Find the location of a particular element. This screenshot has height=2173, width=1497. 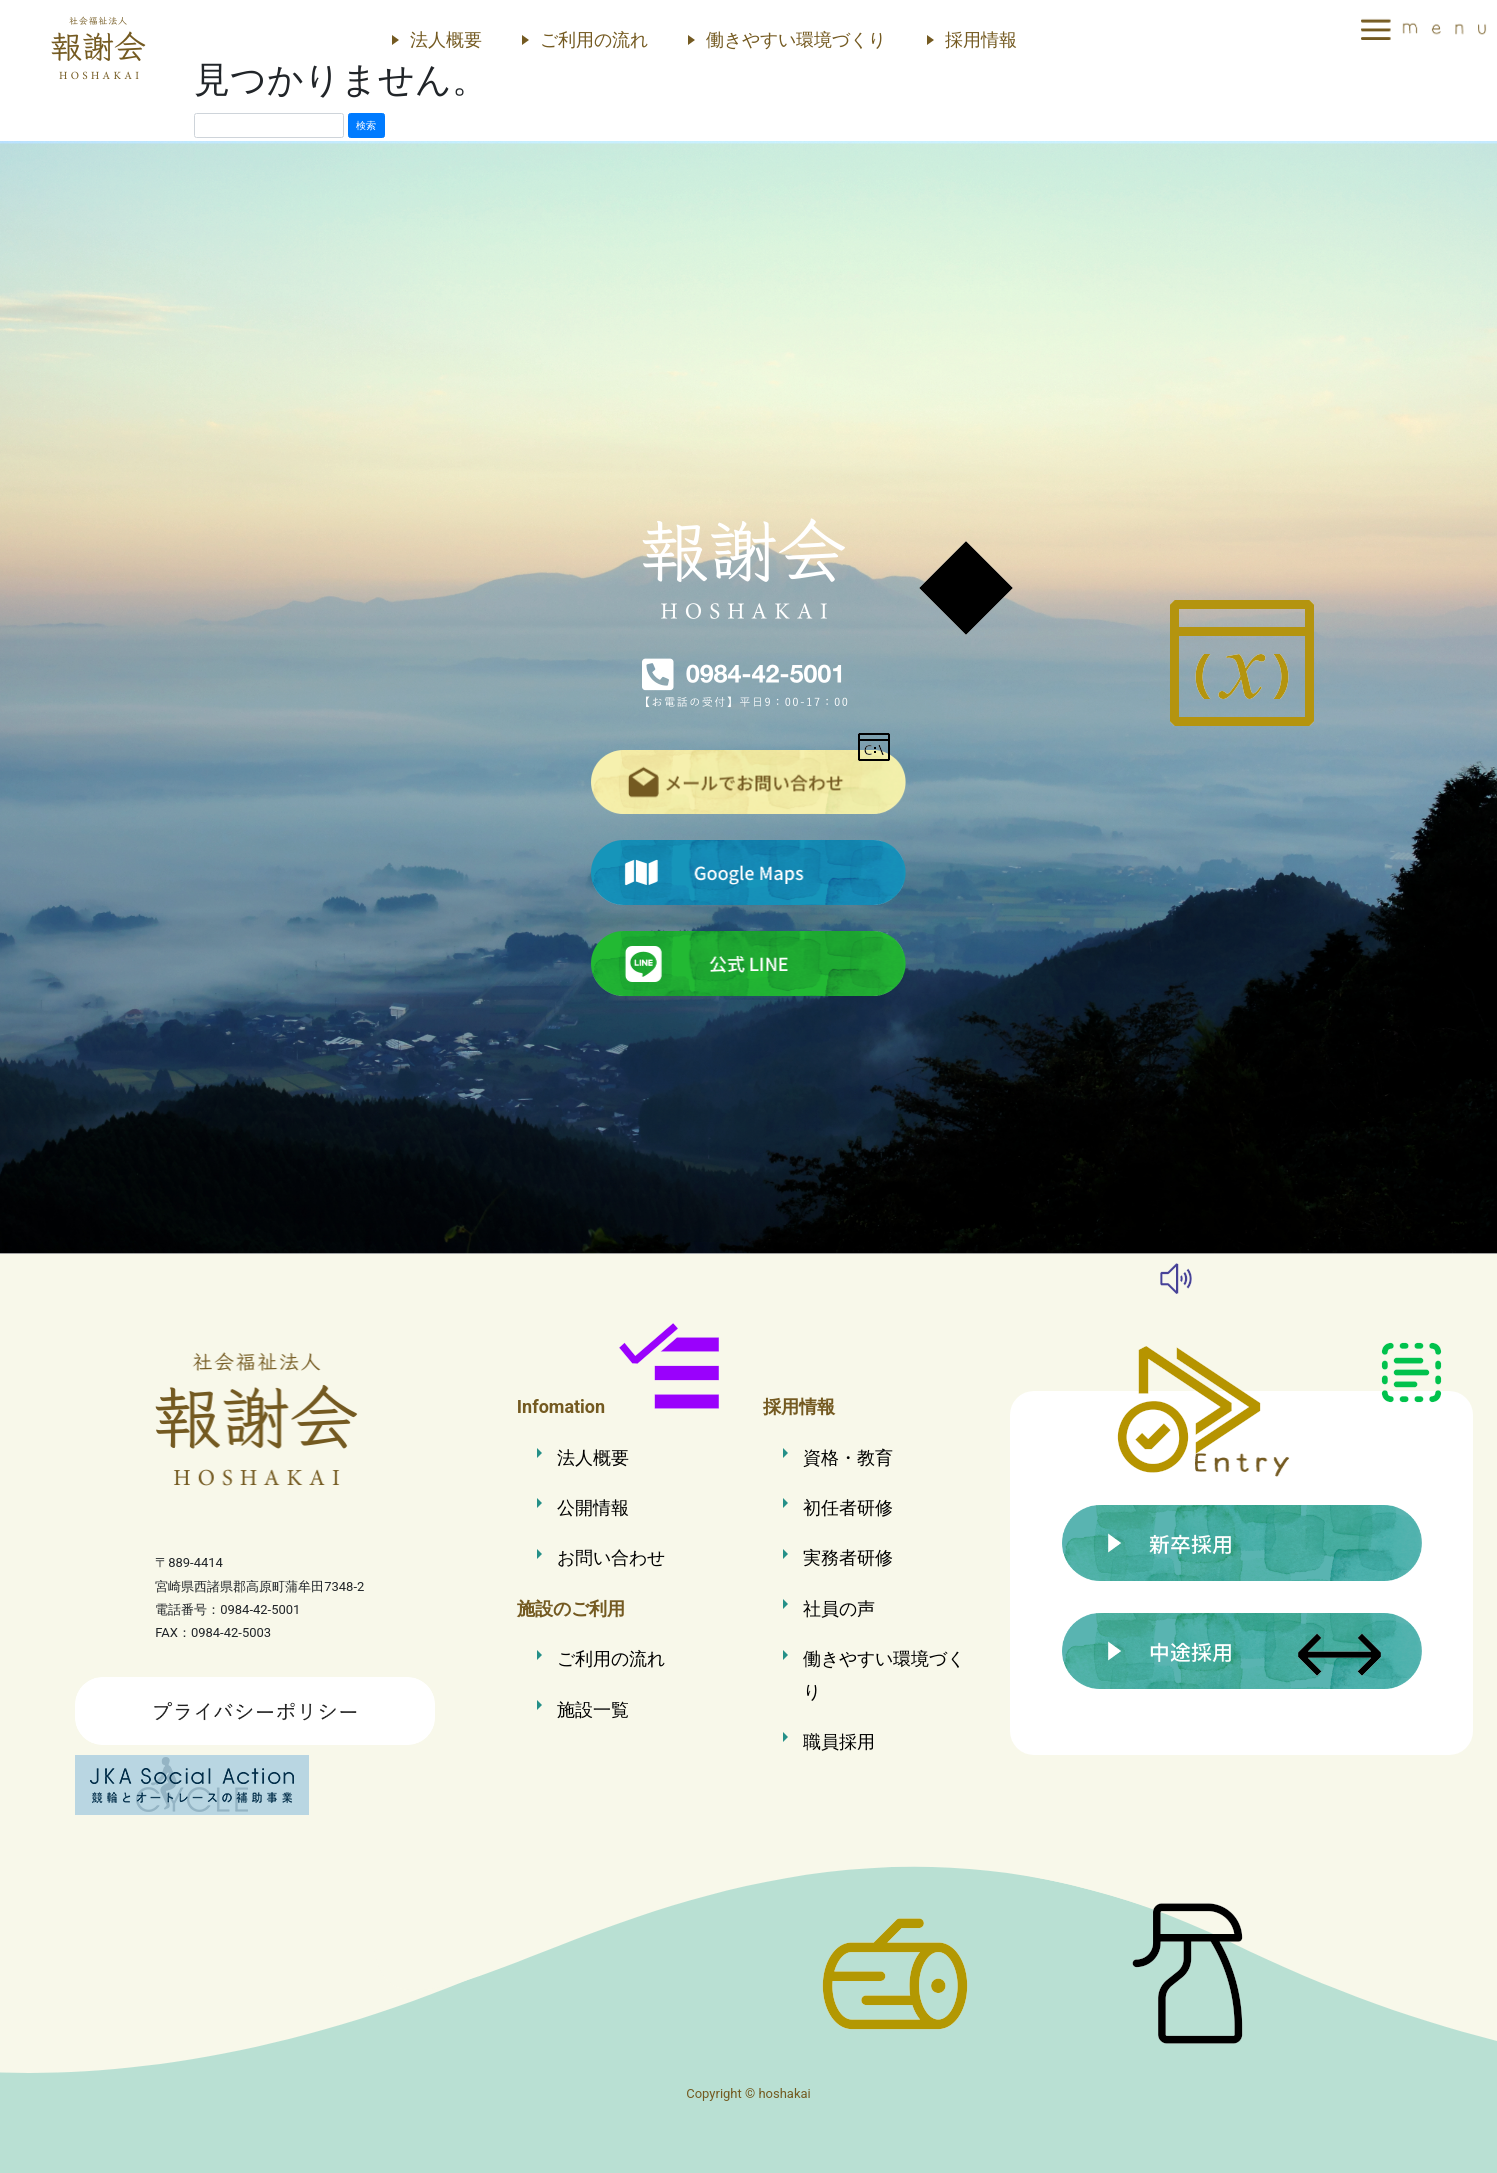

run all tests with code coverage is located at coordinates (1191, 1403).